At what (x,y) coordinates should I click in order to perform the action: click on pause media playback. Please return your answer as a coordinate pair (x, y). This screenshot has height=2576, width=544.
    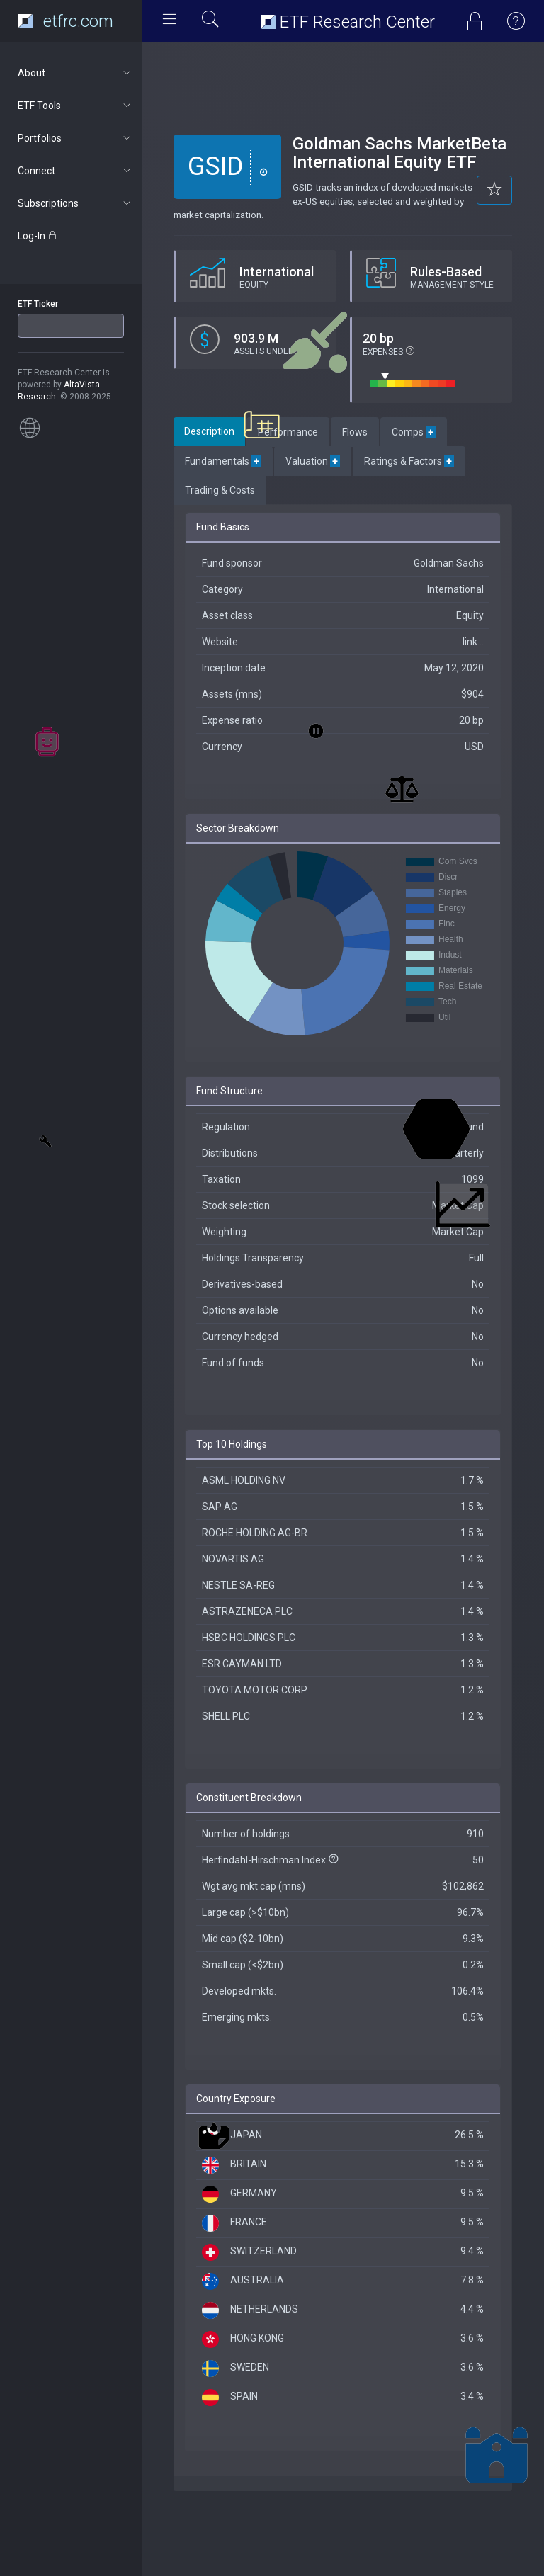
    Looking at the image, I should click on (316, 731).